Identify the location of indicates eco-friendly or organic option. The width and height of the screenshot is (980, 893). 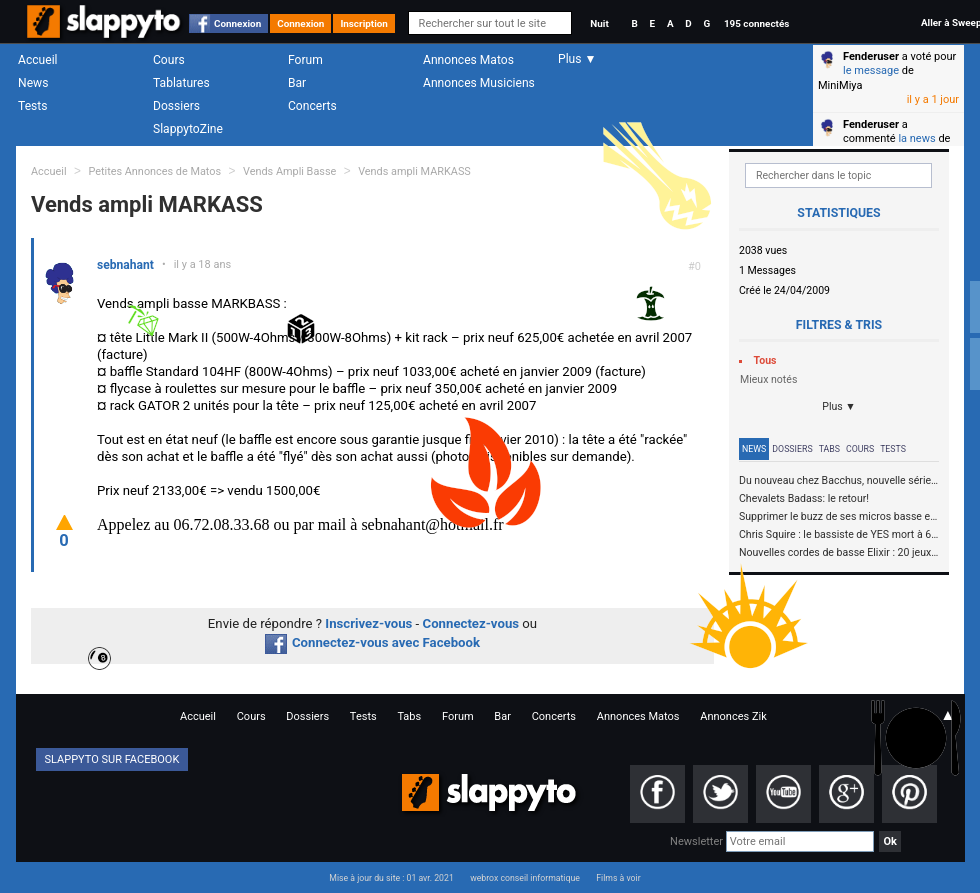
(486, 472).